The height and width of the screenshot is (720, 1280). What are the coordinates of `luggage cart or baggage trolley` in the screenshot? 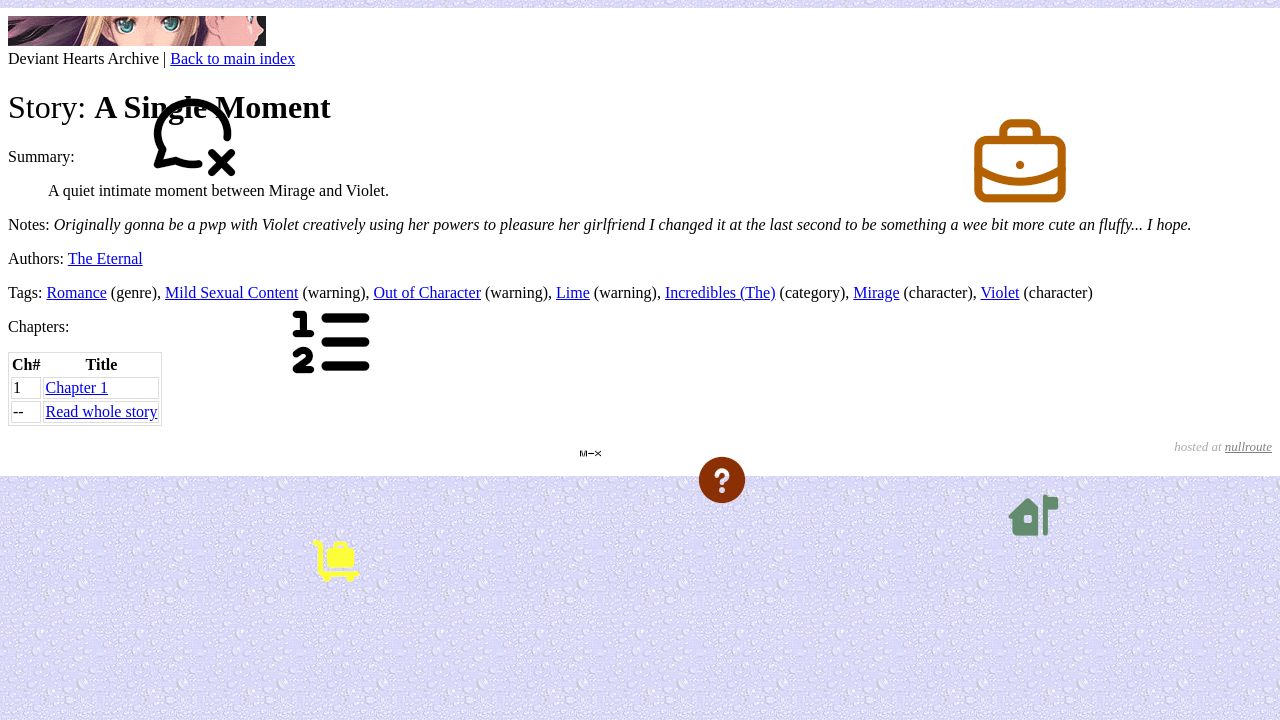 It's located at (336, 561).